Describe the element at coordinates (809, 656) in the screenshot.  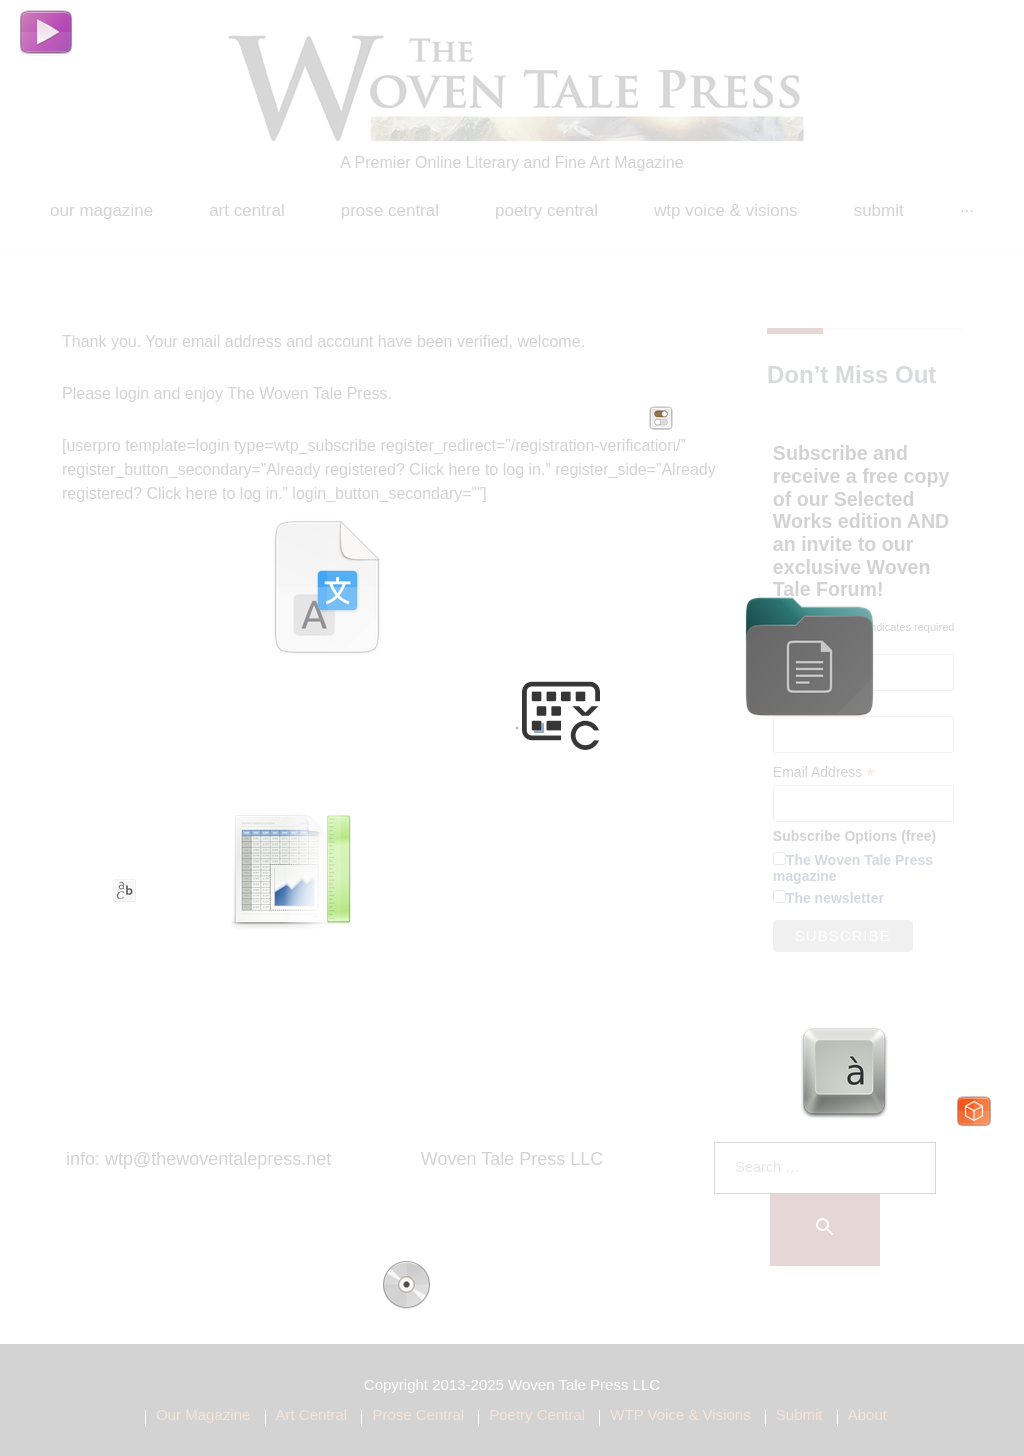
I see `open your documents folder` at that location.